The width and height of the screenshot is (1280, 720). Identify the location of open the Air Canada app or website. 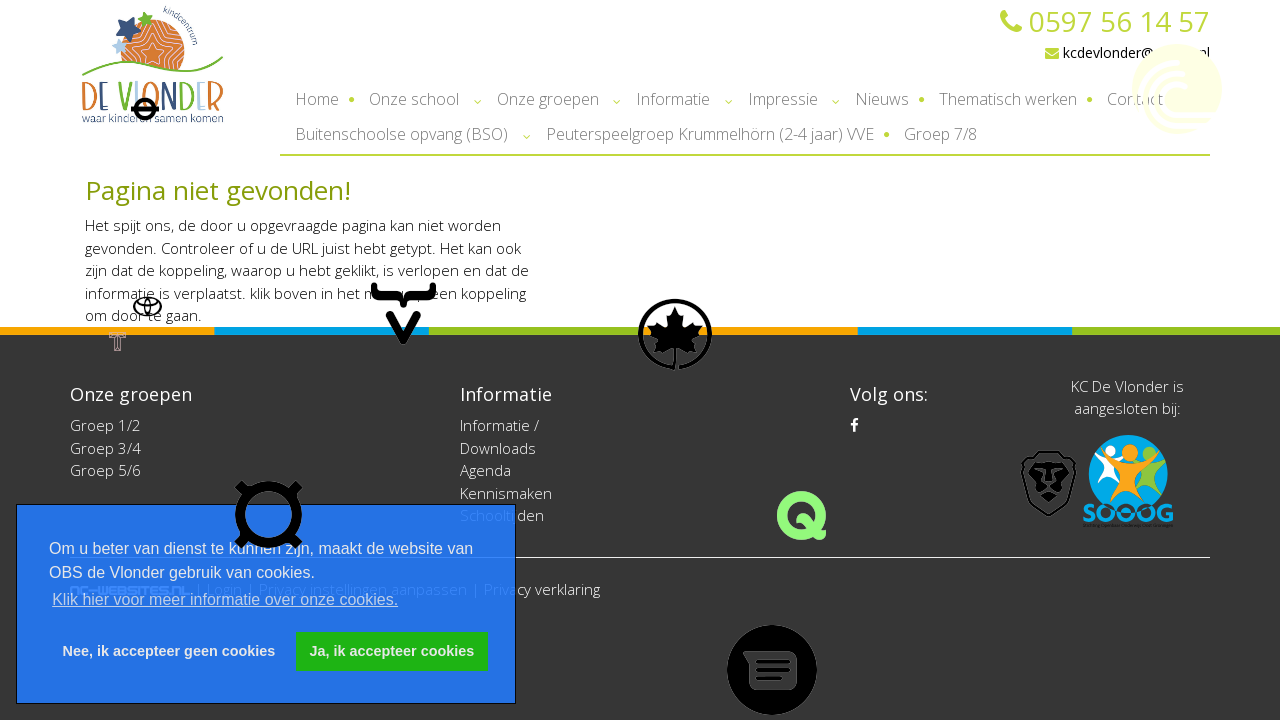
(675, 335).